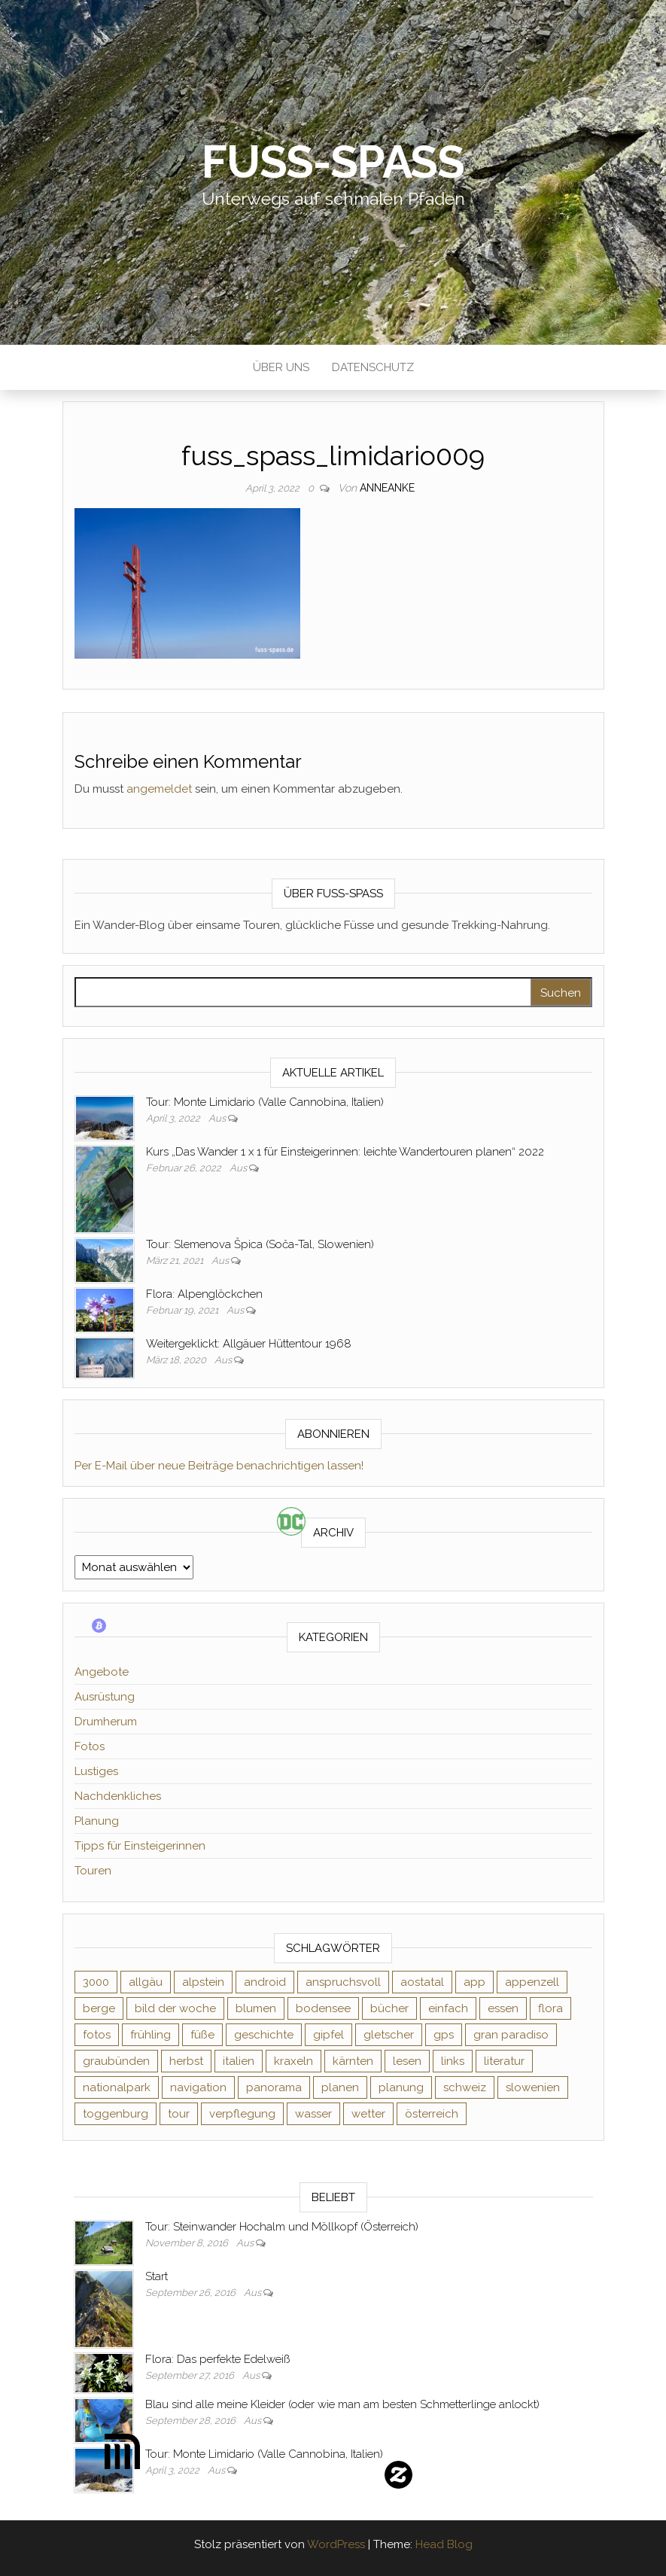 This screenshot has width=666, height=2576. I want to click on visit zazzle website or store, so click(398, 2474).